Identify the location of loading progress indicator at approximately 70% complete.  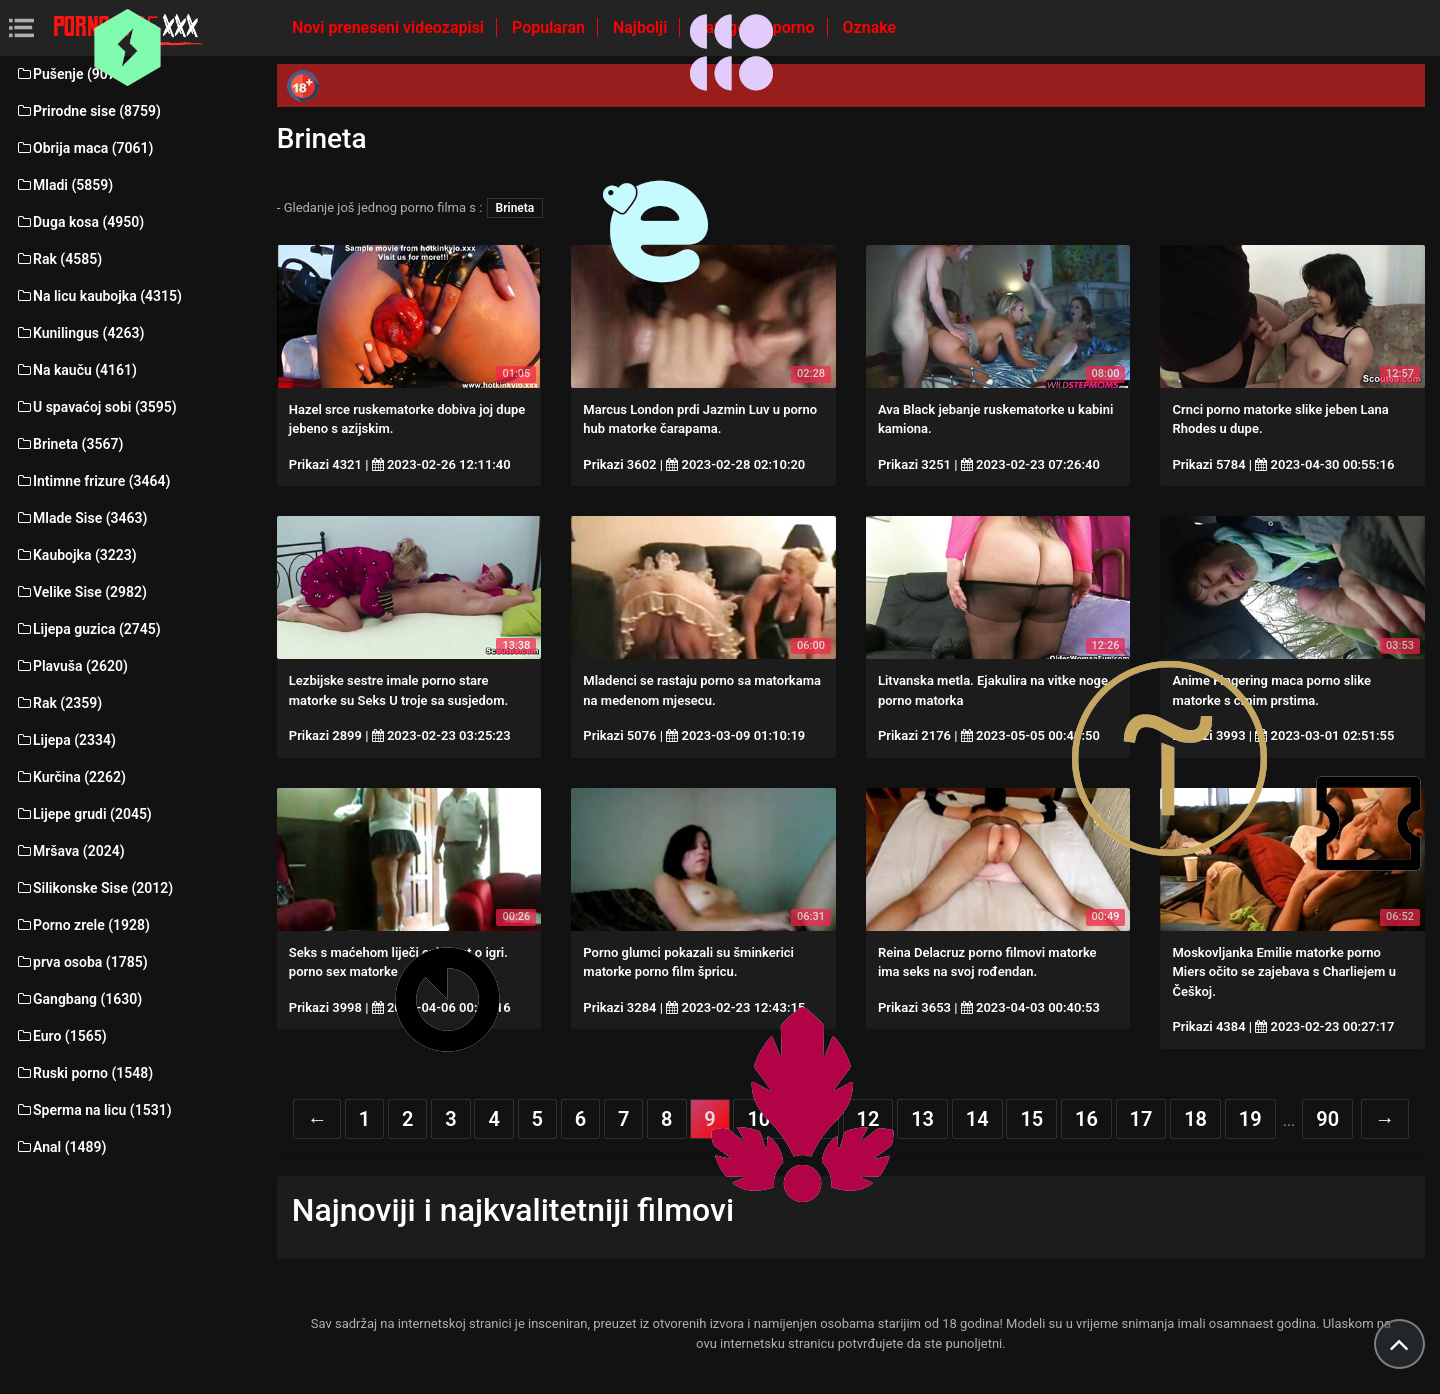
(447, 999).